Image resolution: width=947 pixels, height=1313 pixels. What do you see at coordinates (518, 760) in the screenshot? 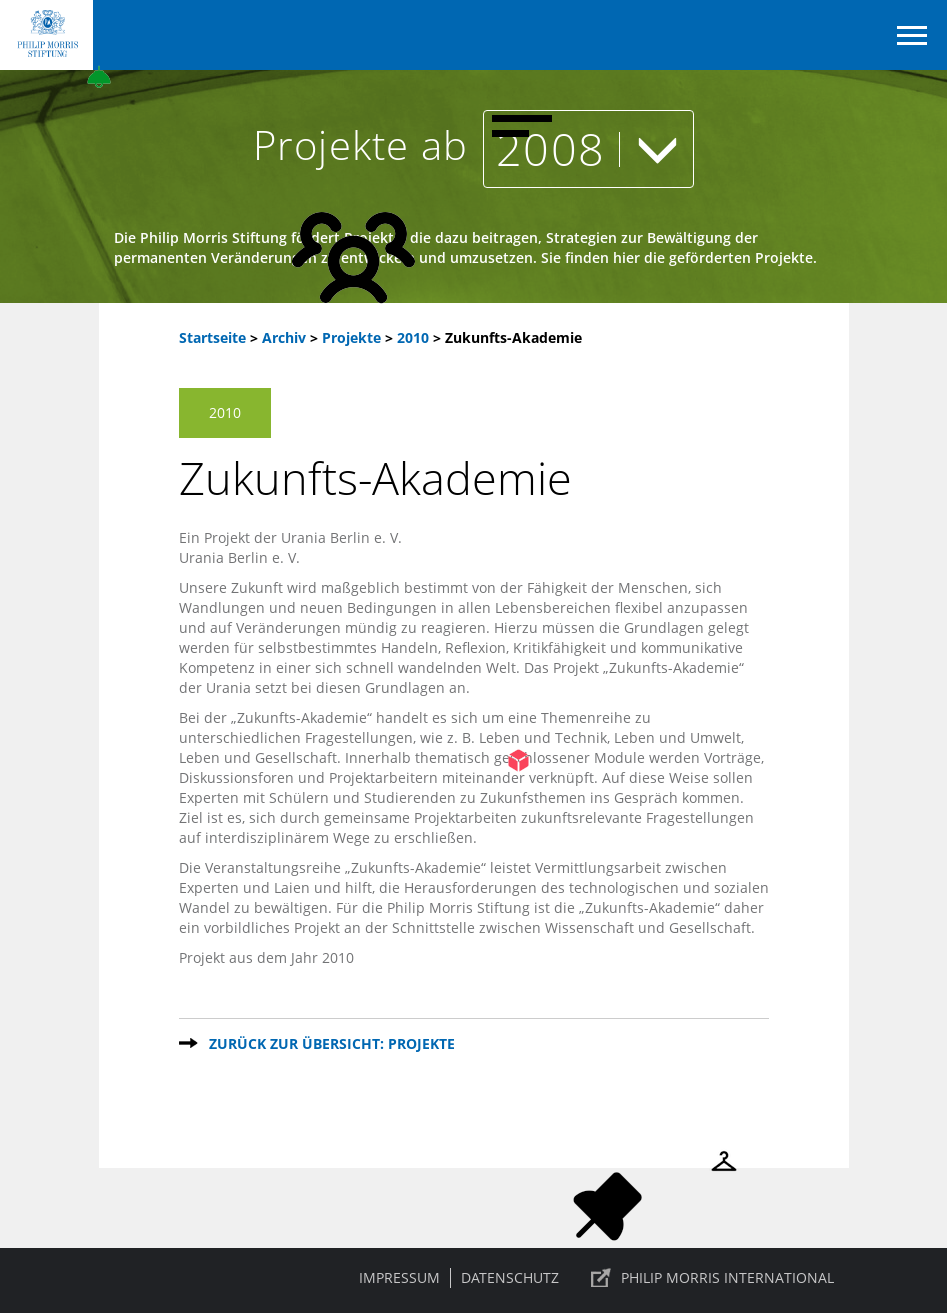
I see `view 3D model or object` at bounding box center [518, 760].